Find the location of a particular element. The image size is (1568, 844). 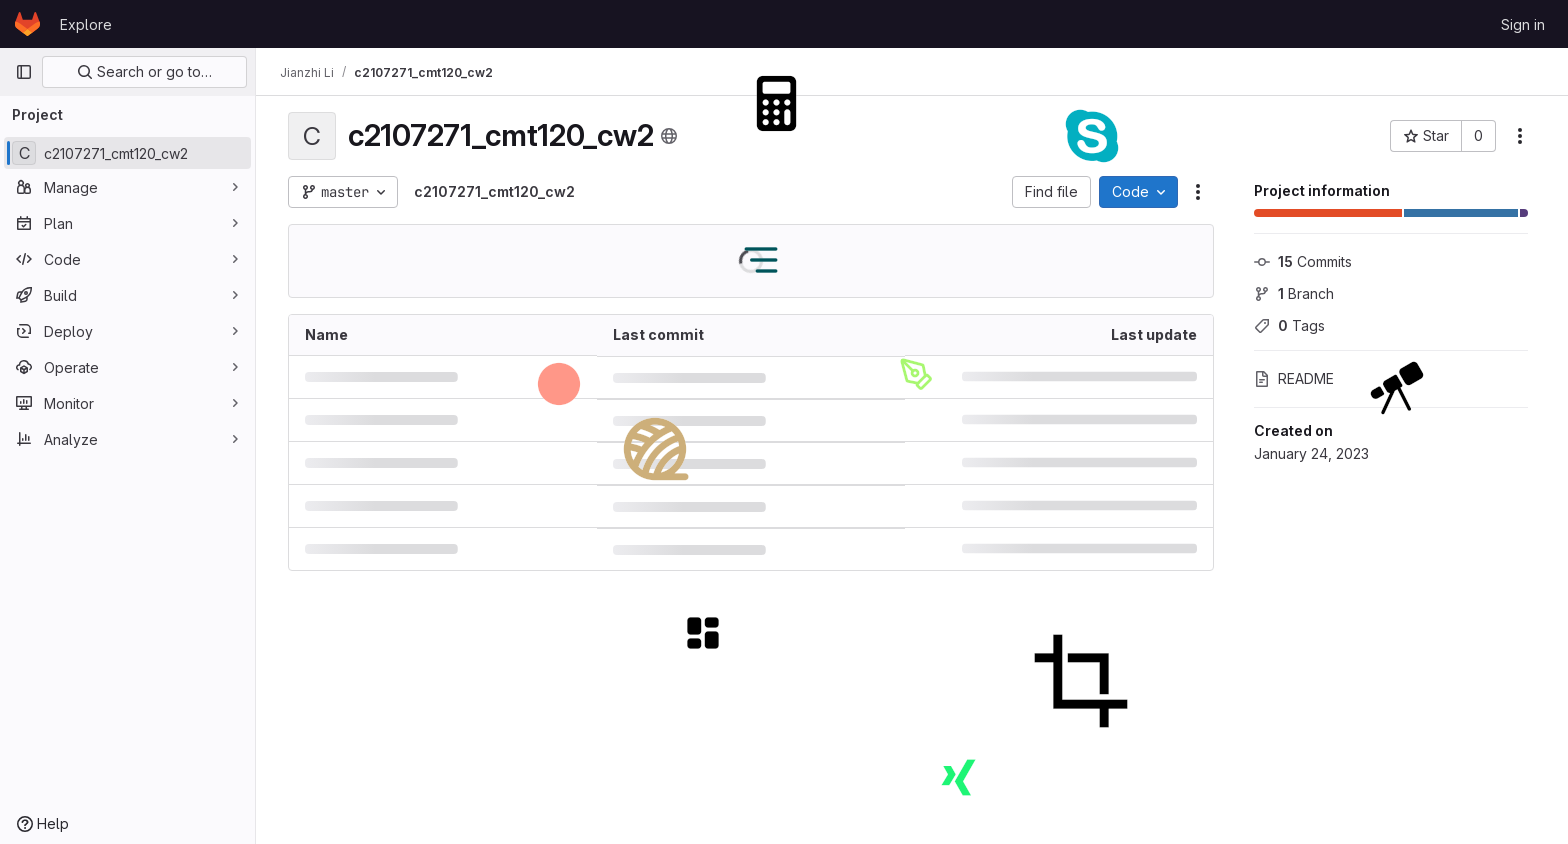

crop an image is located at coordinates (1081, 681).